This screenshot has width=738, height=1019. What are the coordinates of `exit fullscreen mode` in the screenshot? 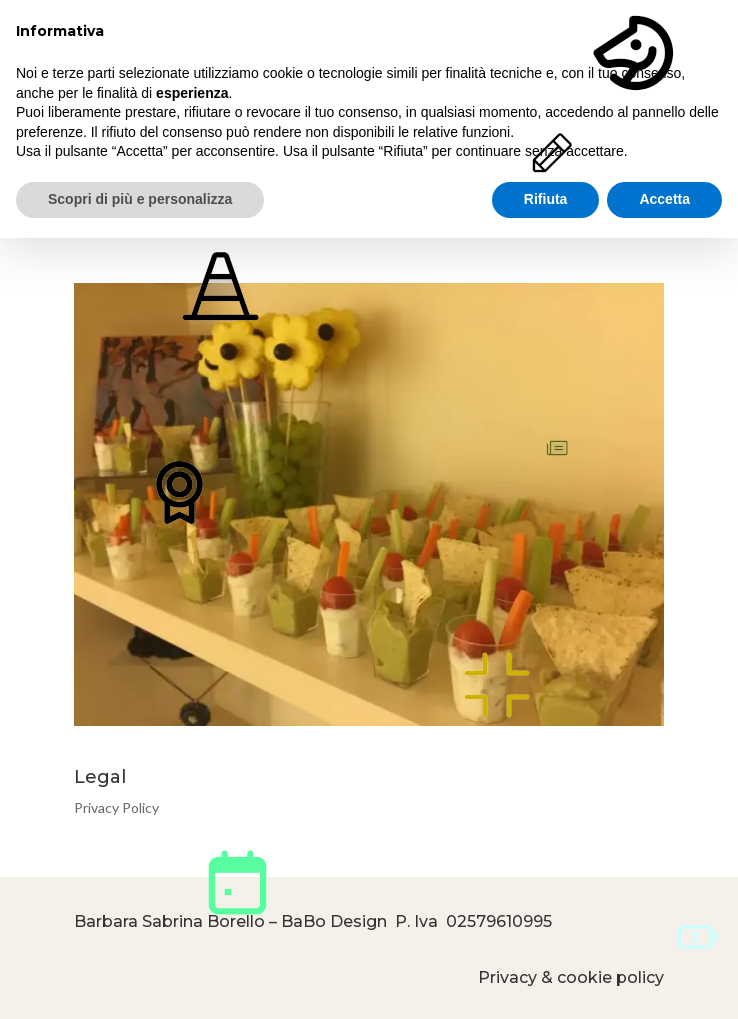 It's located at (497, 685).